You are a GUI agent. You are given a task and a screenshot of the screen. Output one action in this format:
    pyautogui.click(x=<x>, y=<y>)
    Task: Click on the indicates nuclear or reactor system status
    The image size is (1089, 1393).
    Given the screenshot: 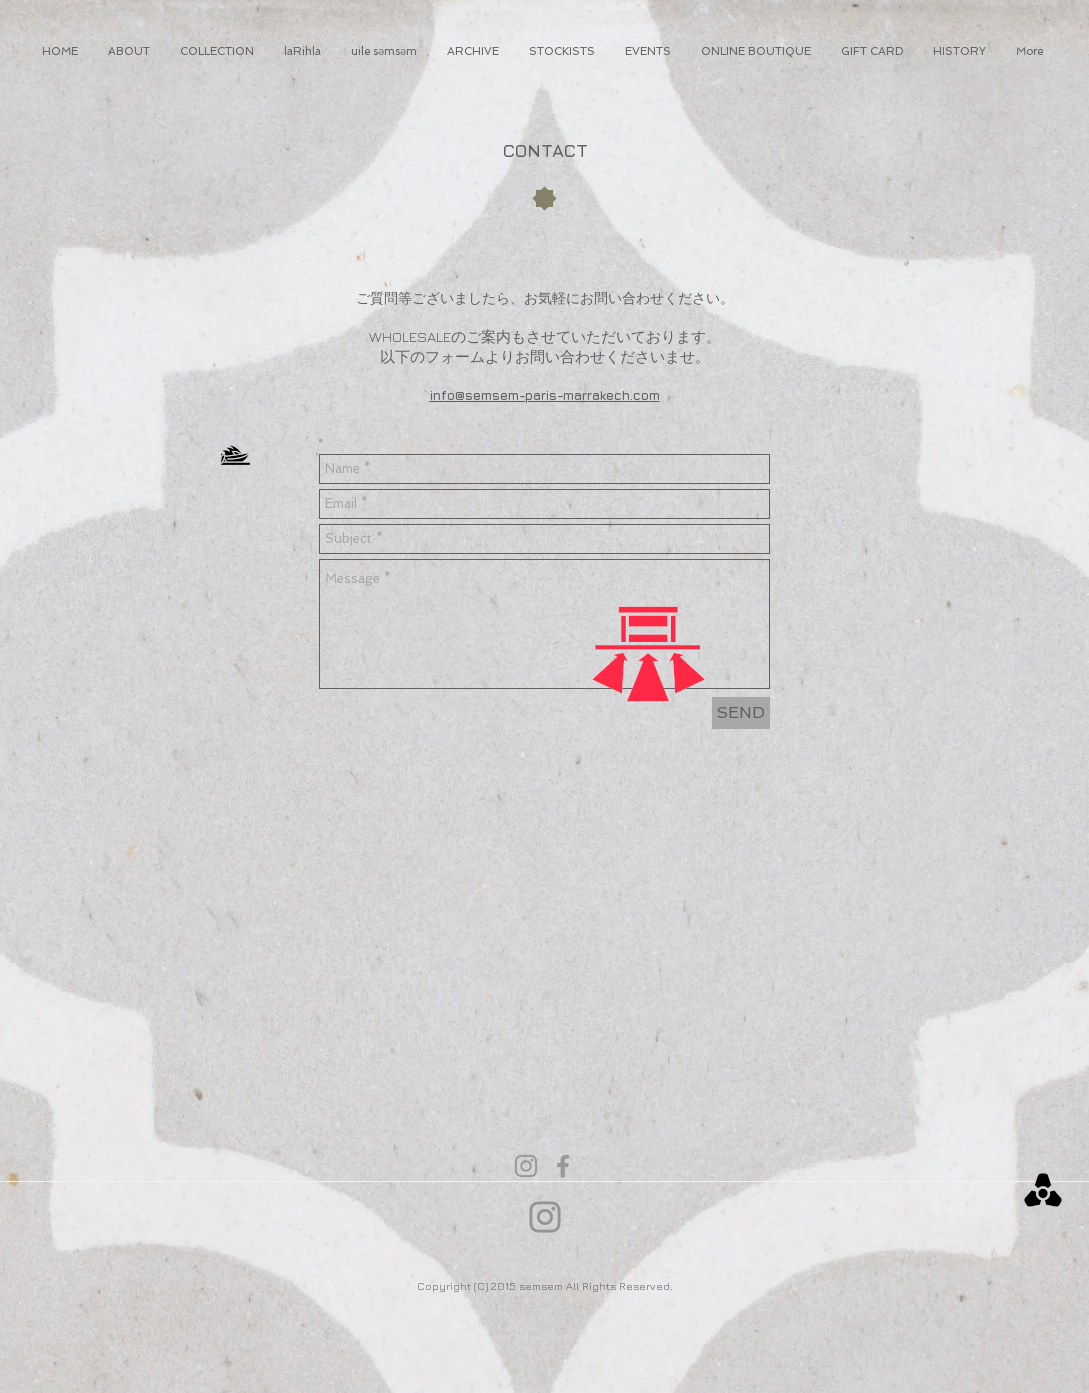 What is the action you would take?
    pyautogui.click(x=1043, y=1190)
    